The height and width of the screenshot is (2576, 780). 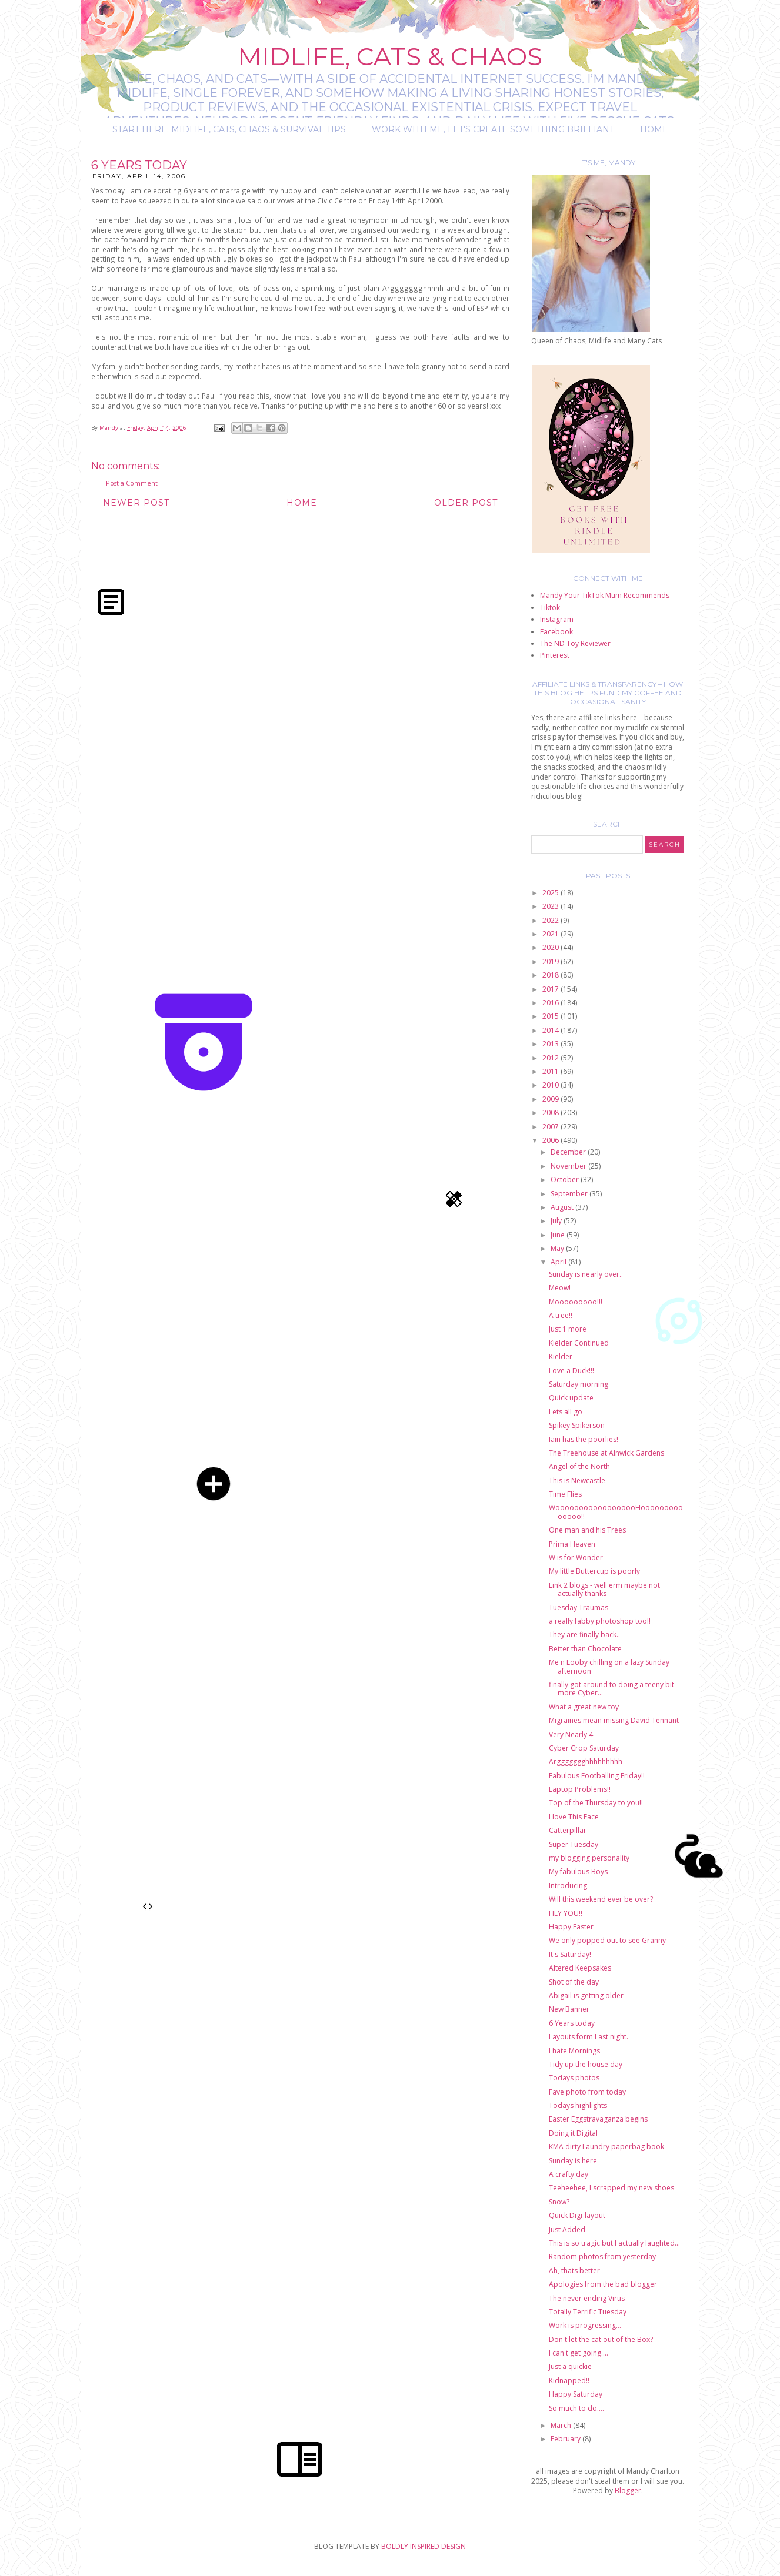 I want to click on add a new item, so click(x=214, y=1484).